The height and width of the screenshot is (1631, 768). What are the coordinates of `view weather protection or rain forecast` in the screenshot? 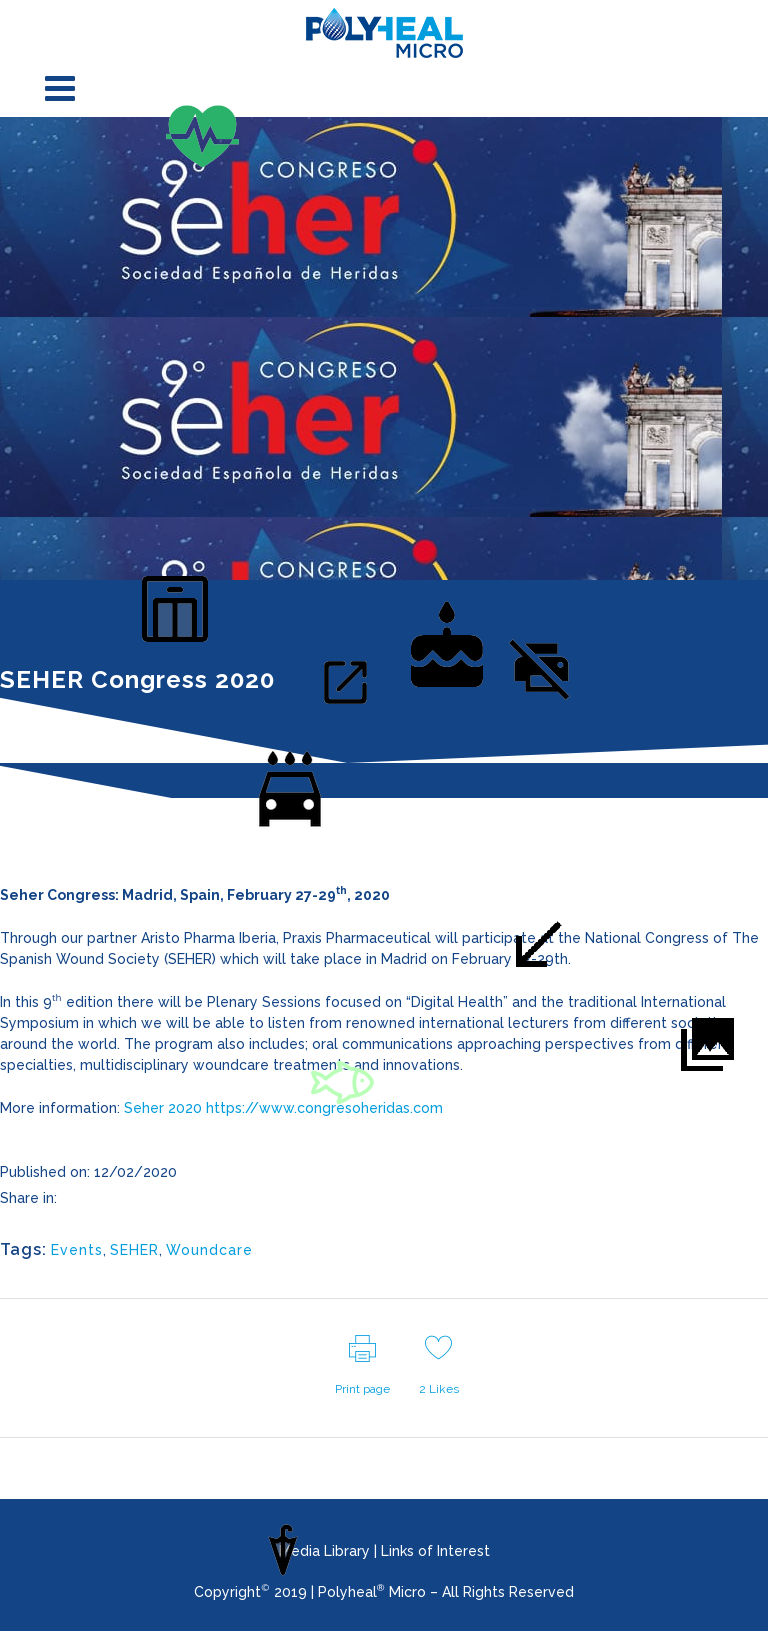 It's located at (283, 1551).